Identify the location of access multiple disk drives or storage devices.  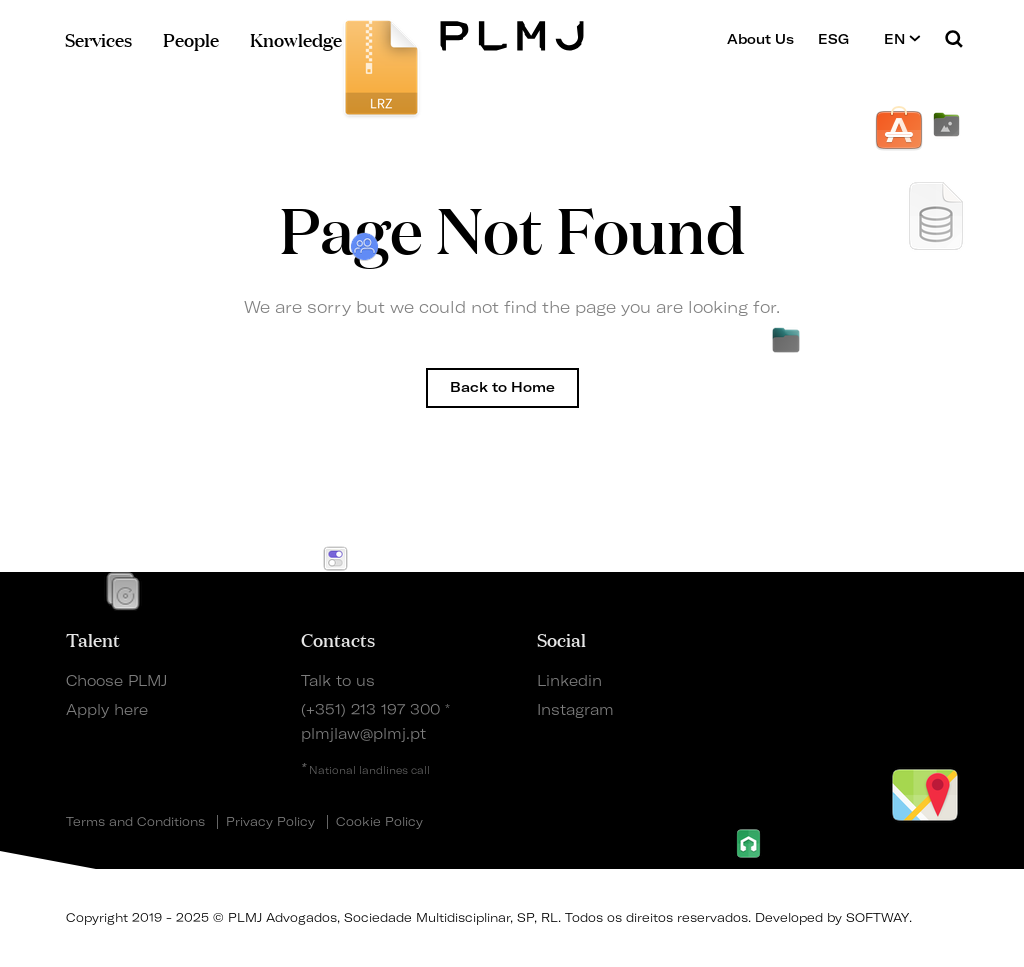
(123, 591).